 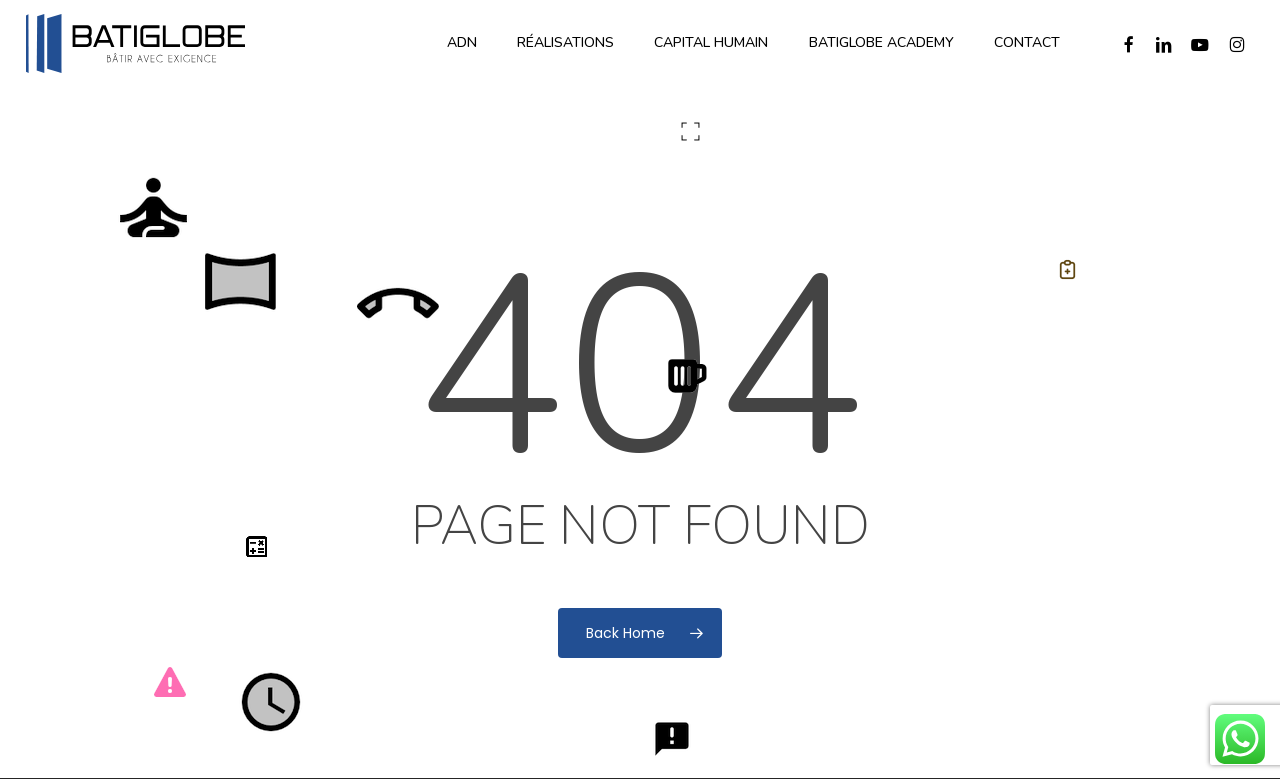 I want to click on view announcements or alerts, so click(x=672, y=739).